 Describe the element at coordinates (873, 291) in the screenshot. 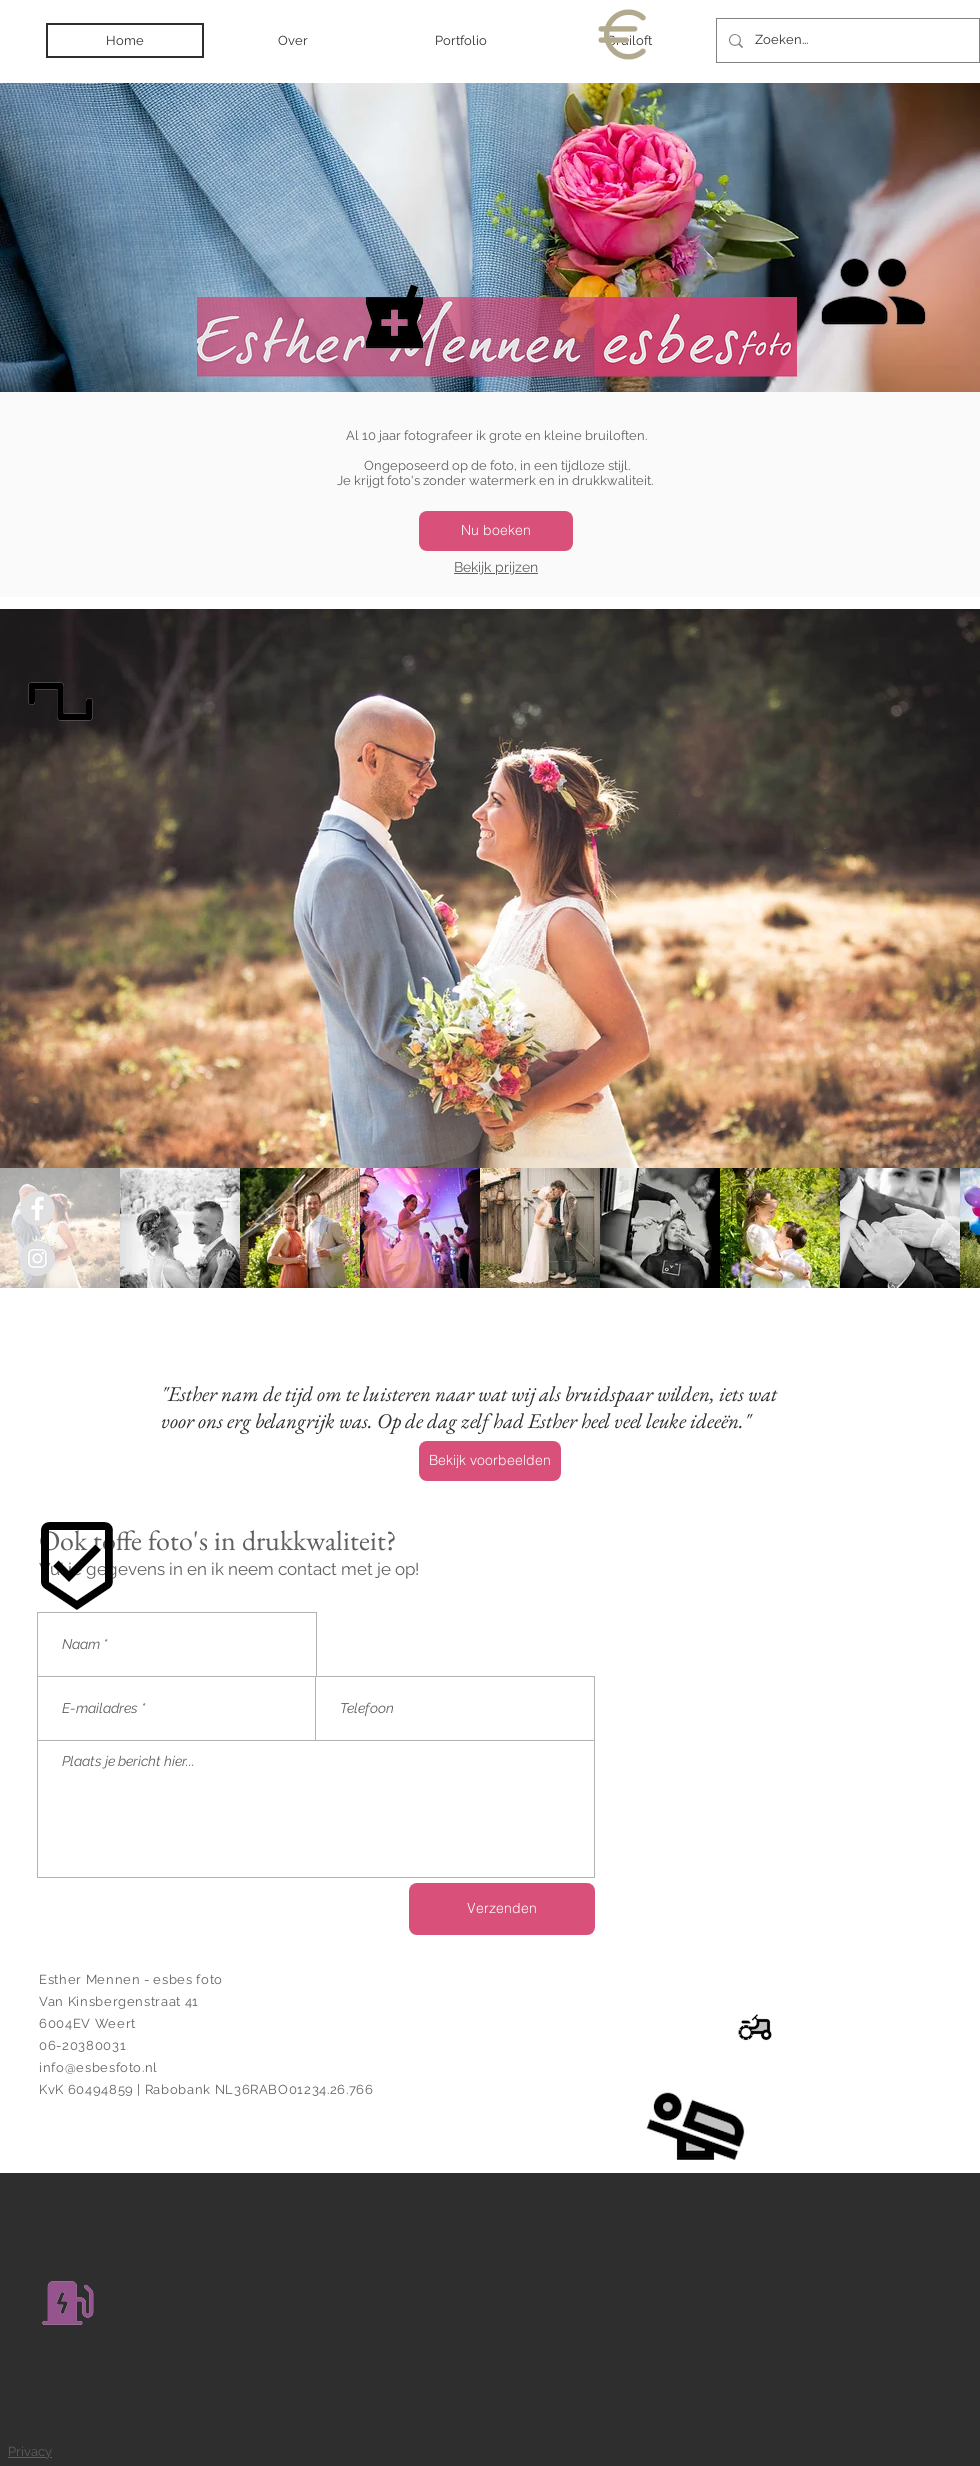

I see `view group members` at that location.